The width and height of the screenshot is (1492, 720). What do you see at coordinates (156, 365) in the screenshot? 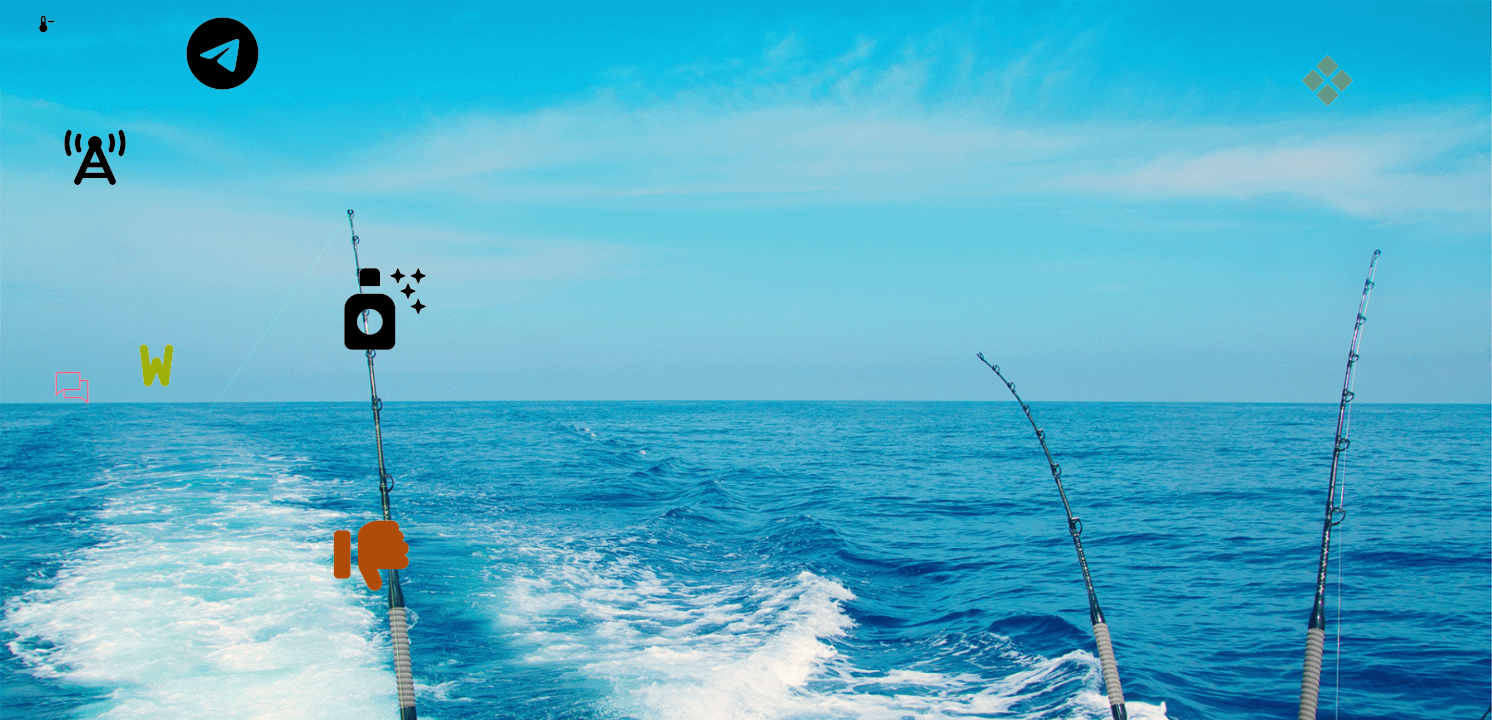
I see `indicates a word or text-related feature` at bounding box center [156, 365].